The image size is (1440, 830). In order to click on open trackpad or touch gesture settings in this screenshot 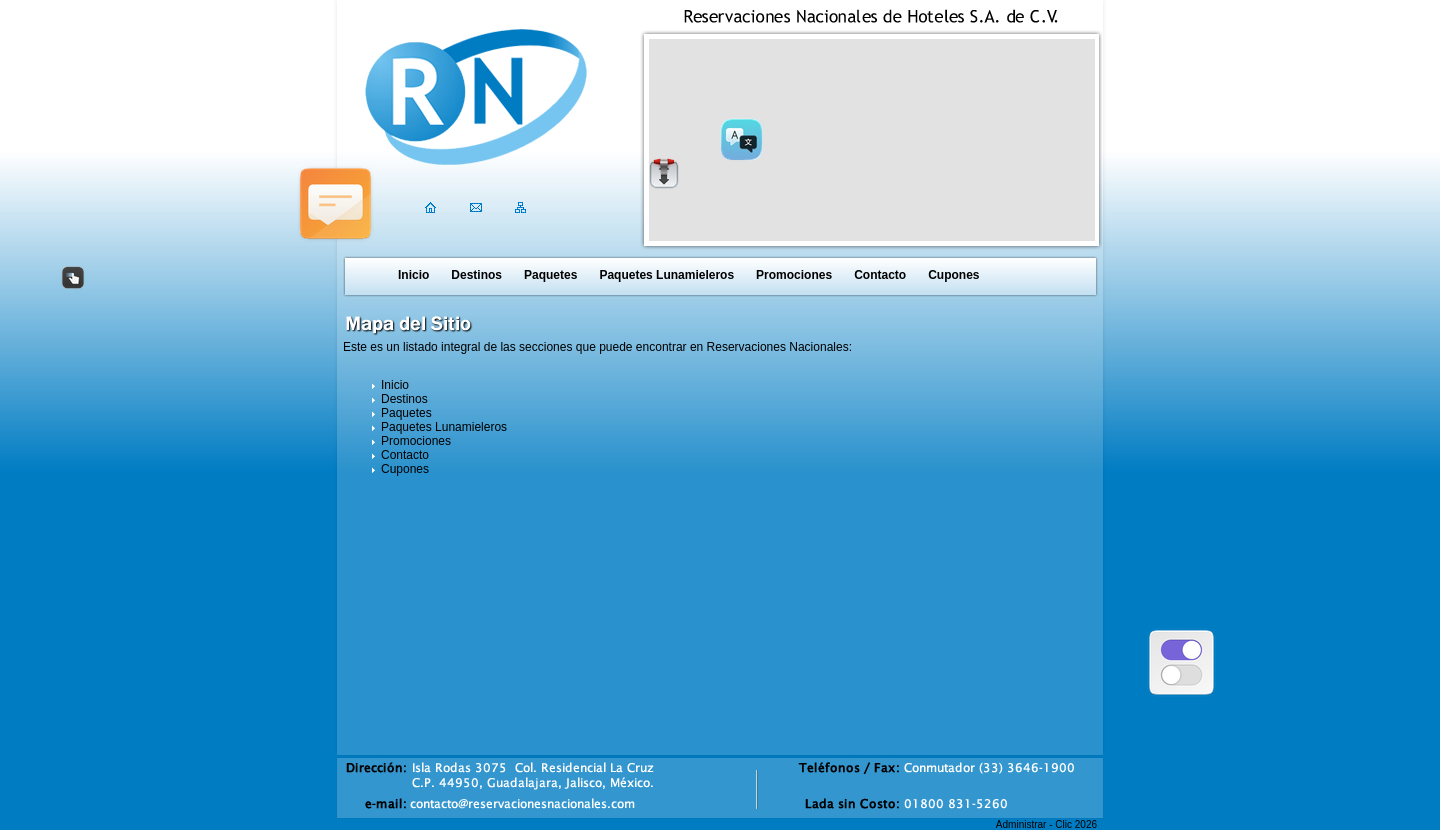, I will do `click(73, 278)`.